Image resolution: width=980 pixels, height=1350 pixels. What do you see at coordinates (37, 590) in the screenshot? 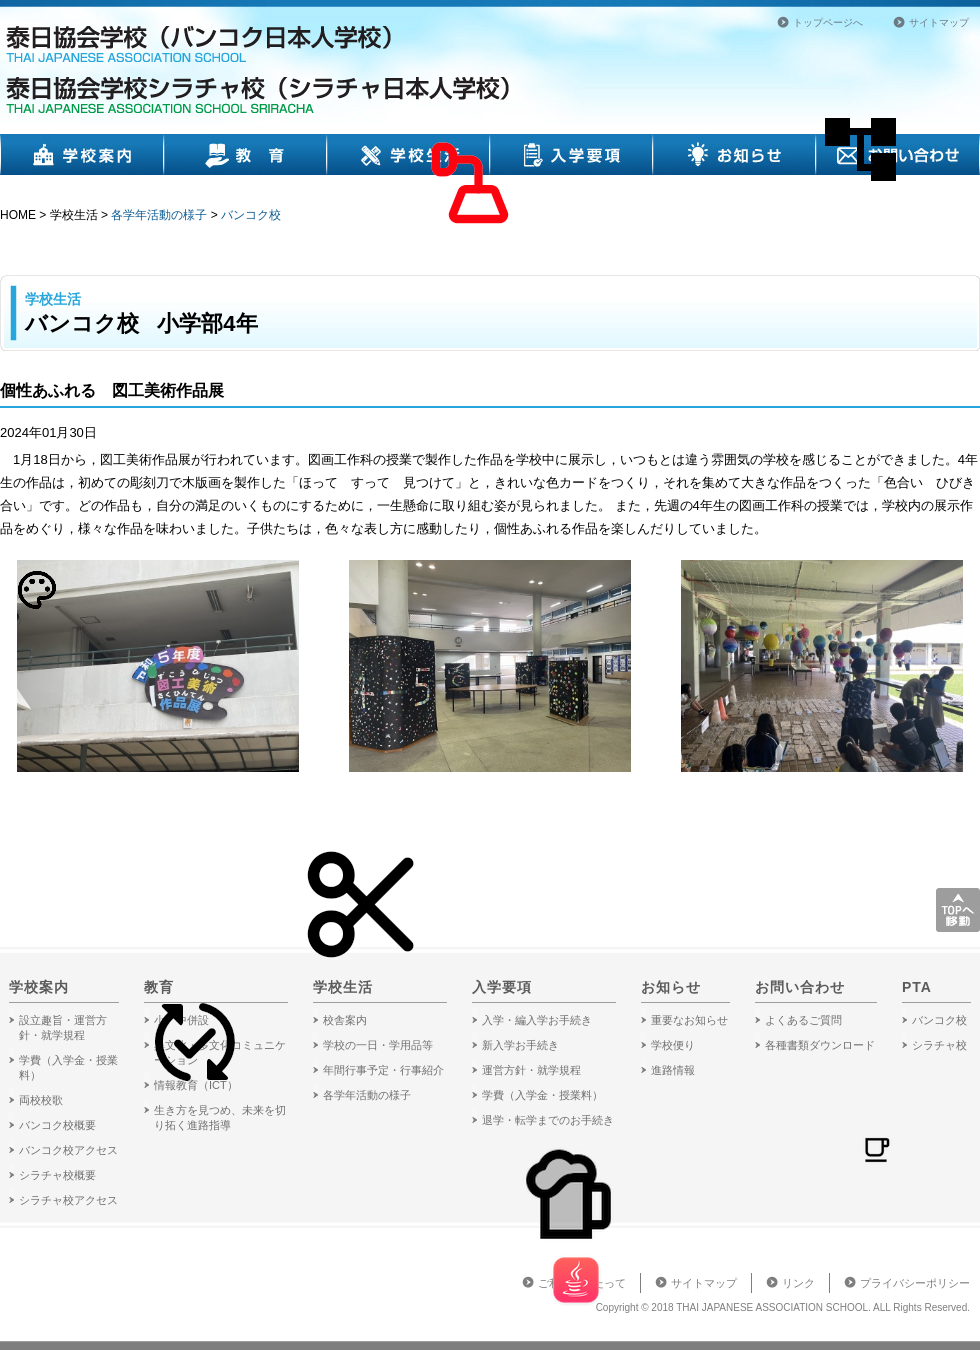
I see `access color or theme customization options` at bounding box center [37, 590].